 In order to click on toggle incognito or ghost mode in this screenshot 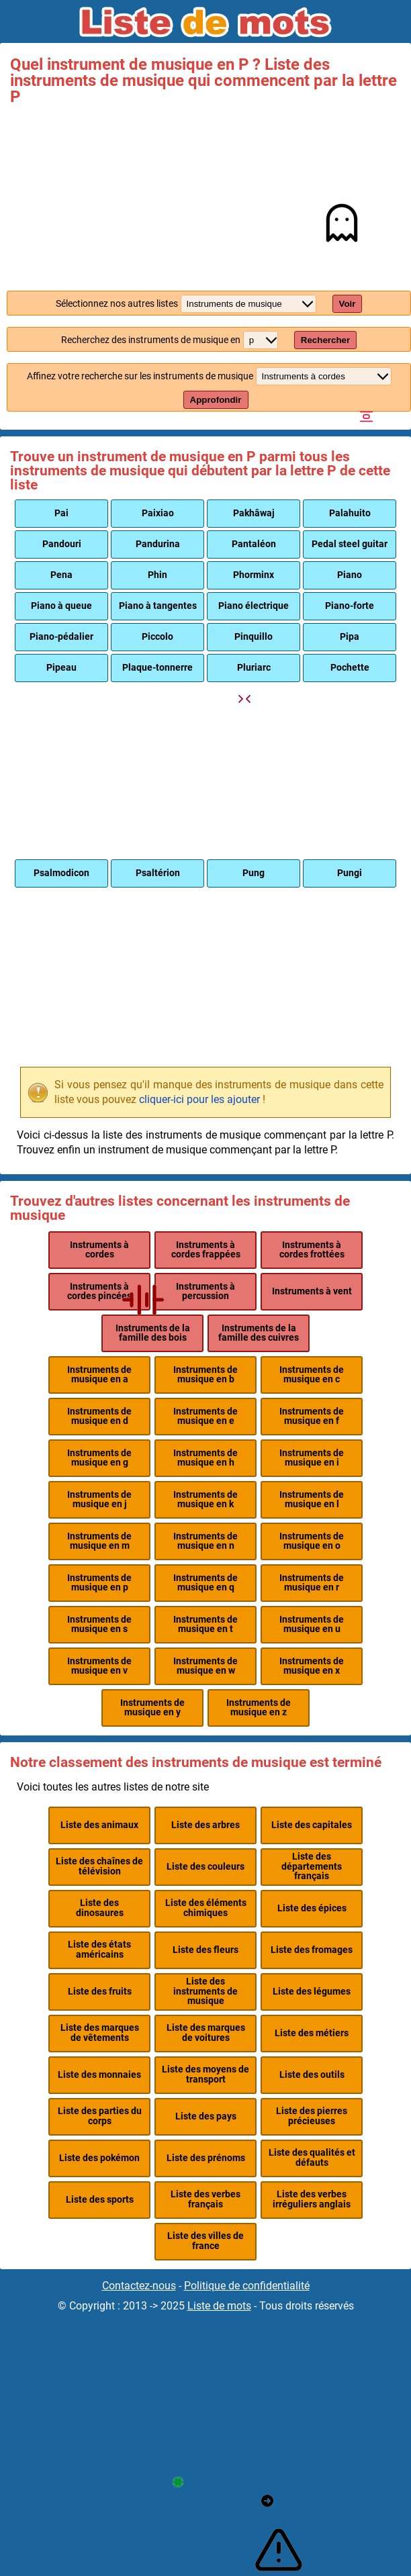, I will do `click(342, 223)`.